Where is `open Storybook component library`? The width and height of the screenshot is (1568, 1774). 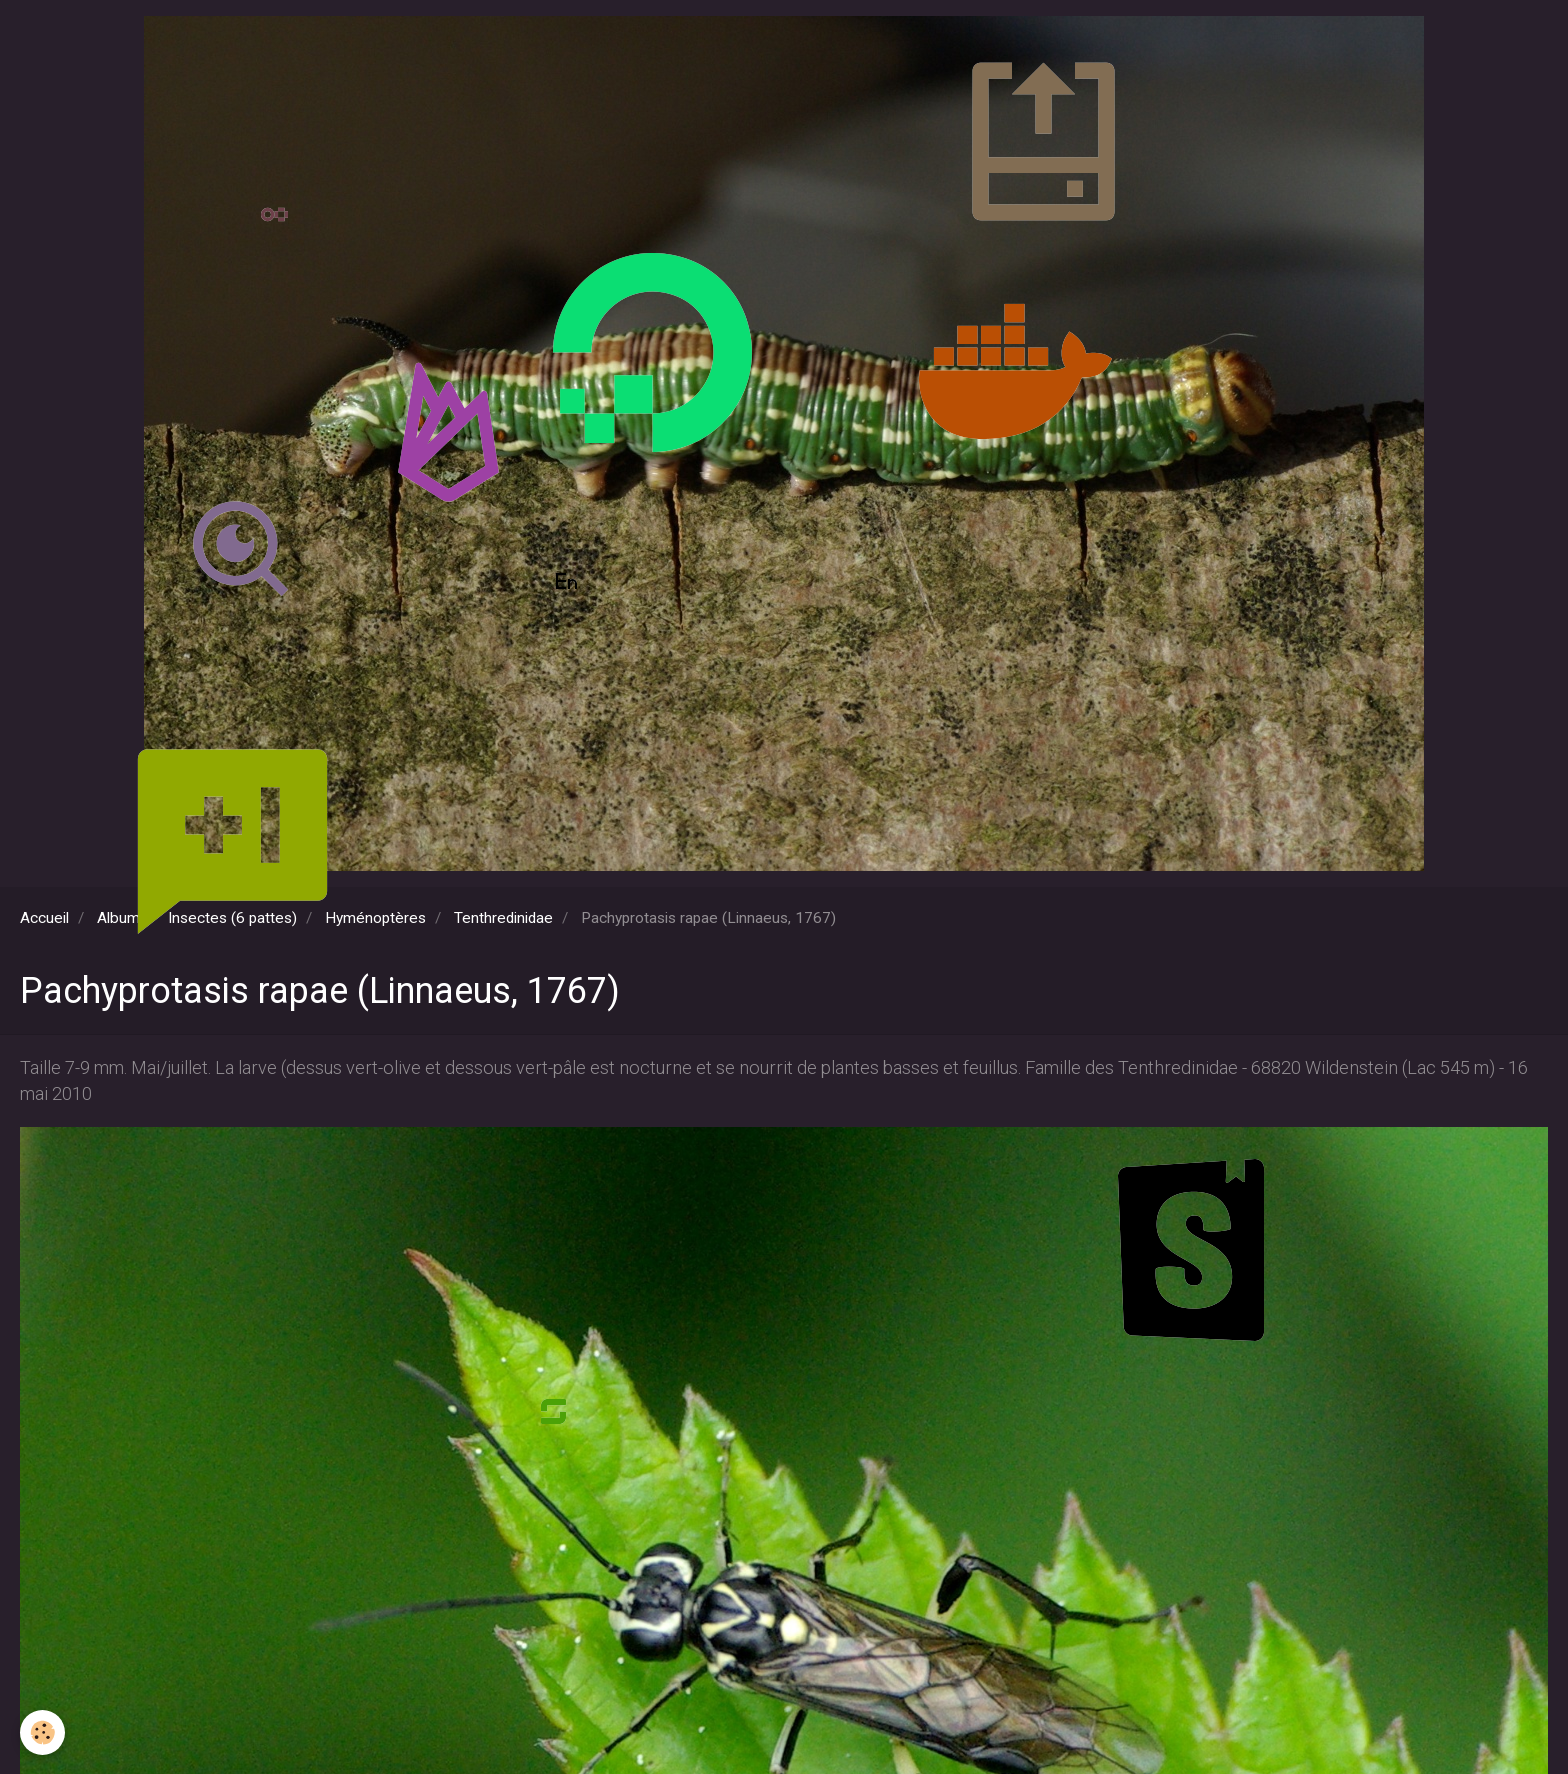 open Storybook component library is located at coordinates (1191, 1250).